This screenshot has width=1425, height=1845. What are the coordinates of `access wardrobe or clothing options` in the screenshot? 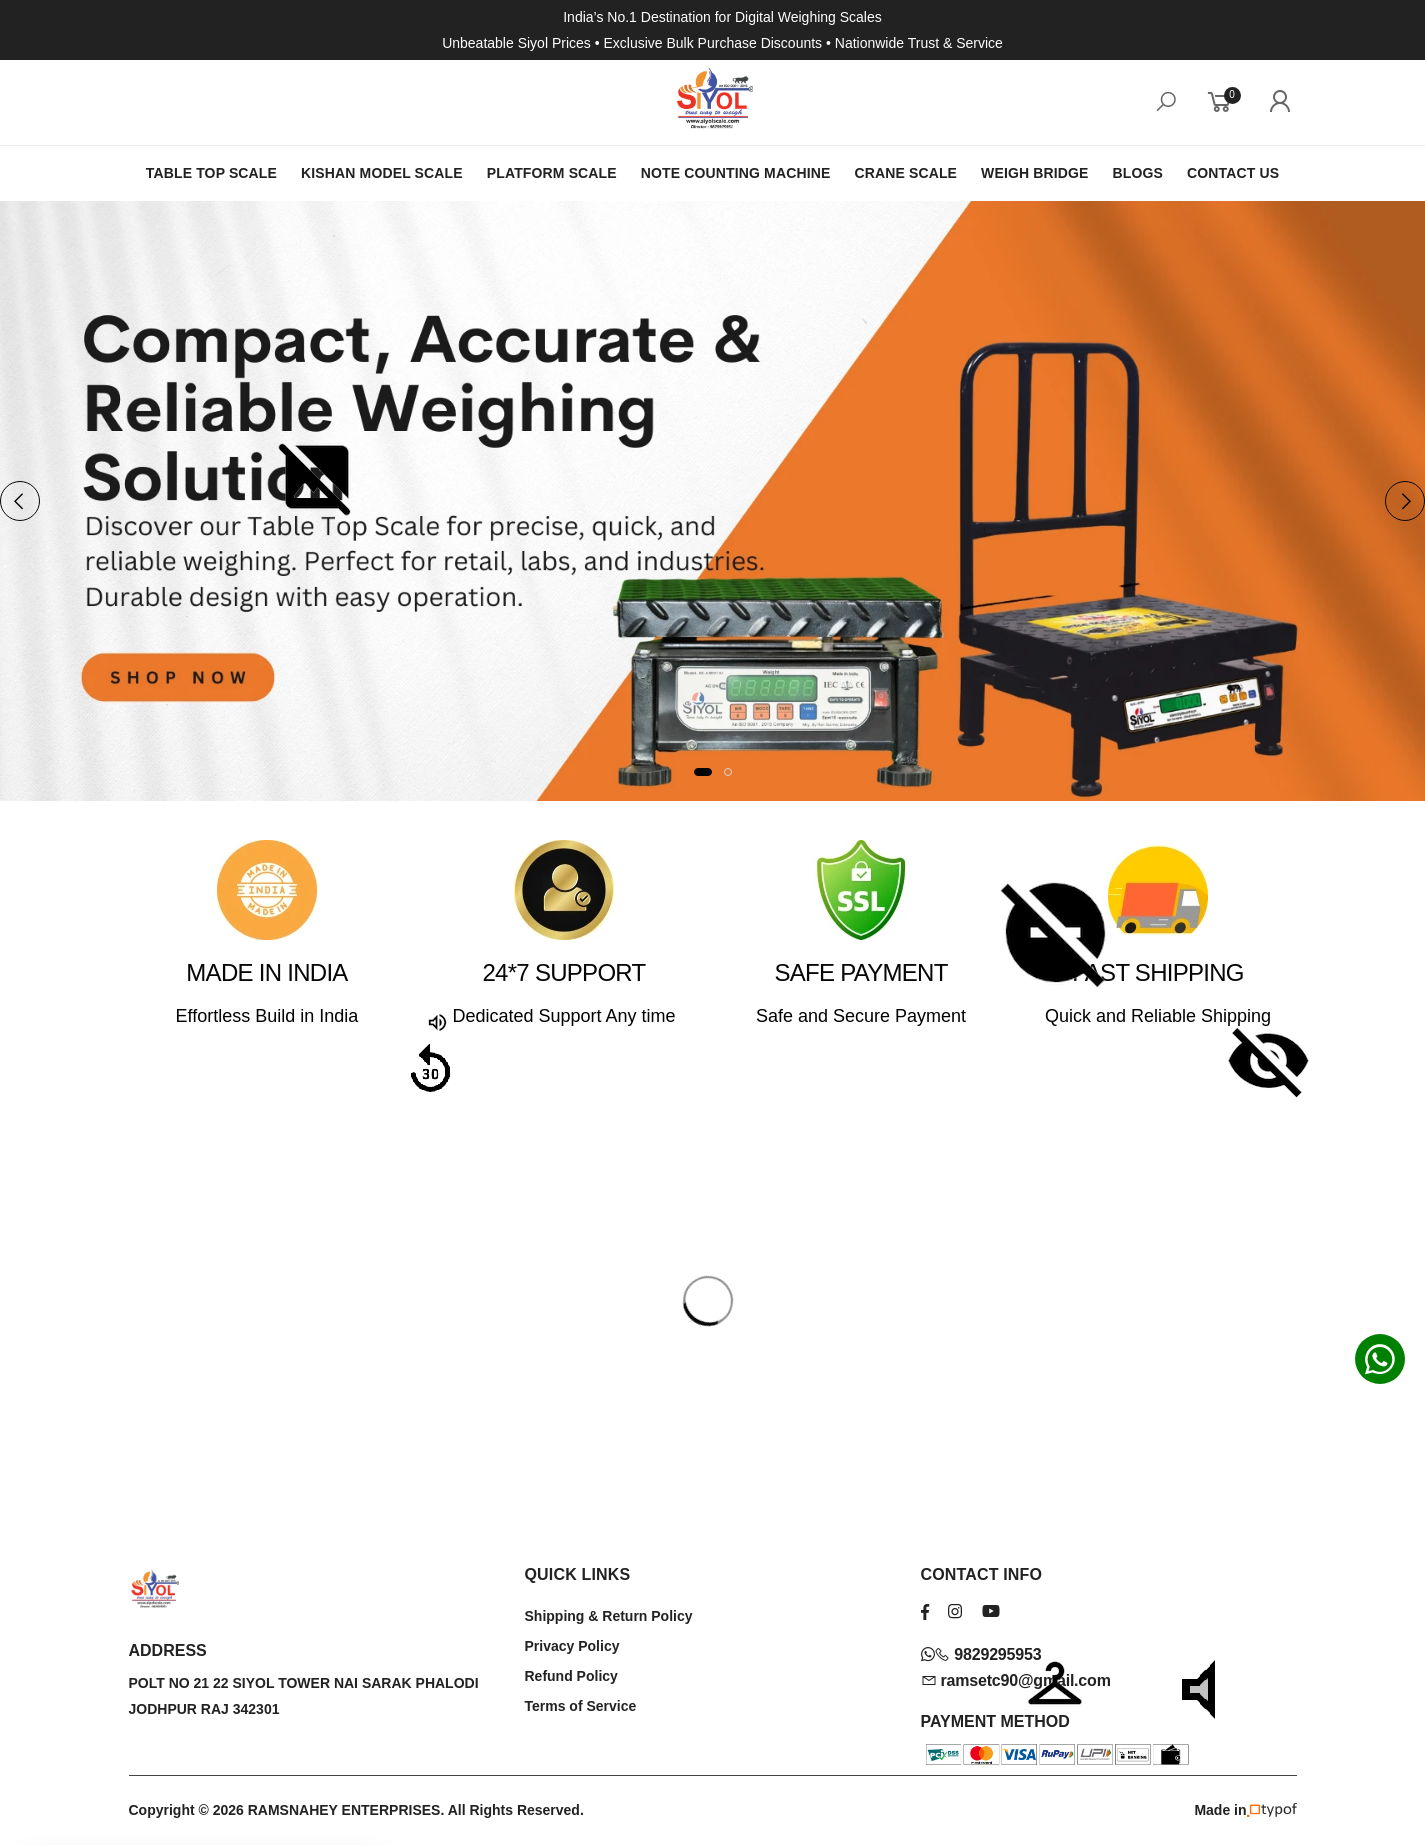 It's located at (1055, 1683).